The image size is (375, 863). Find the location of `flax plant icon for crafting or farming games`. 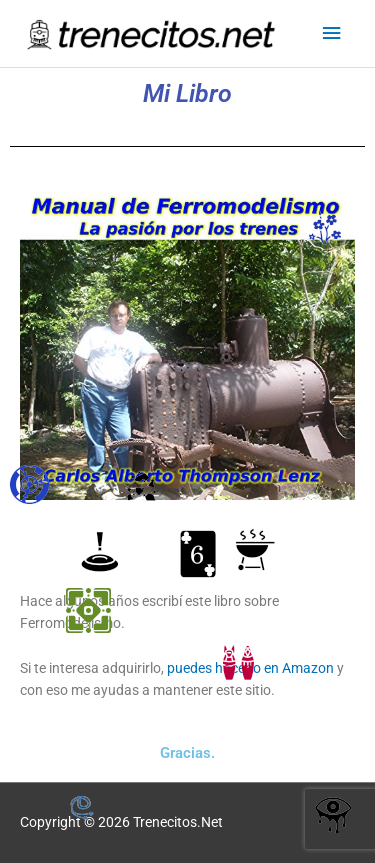

flax plant icon for crafting or farming games is located at coordinates (325, 227).